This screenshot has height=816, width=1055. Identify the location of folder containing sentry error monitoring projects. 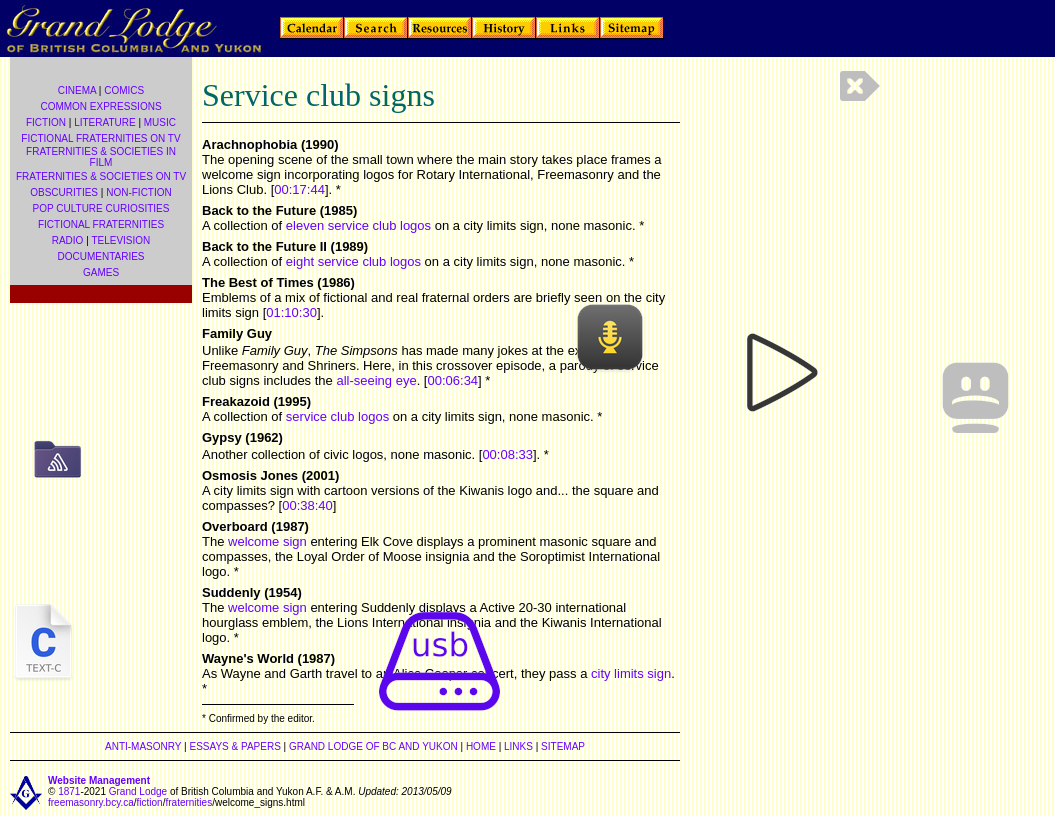
(57, 460).